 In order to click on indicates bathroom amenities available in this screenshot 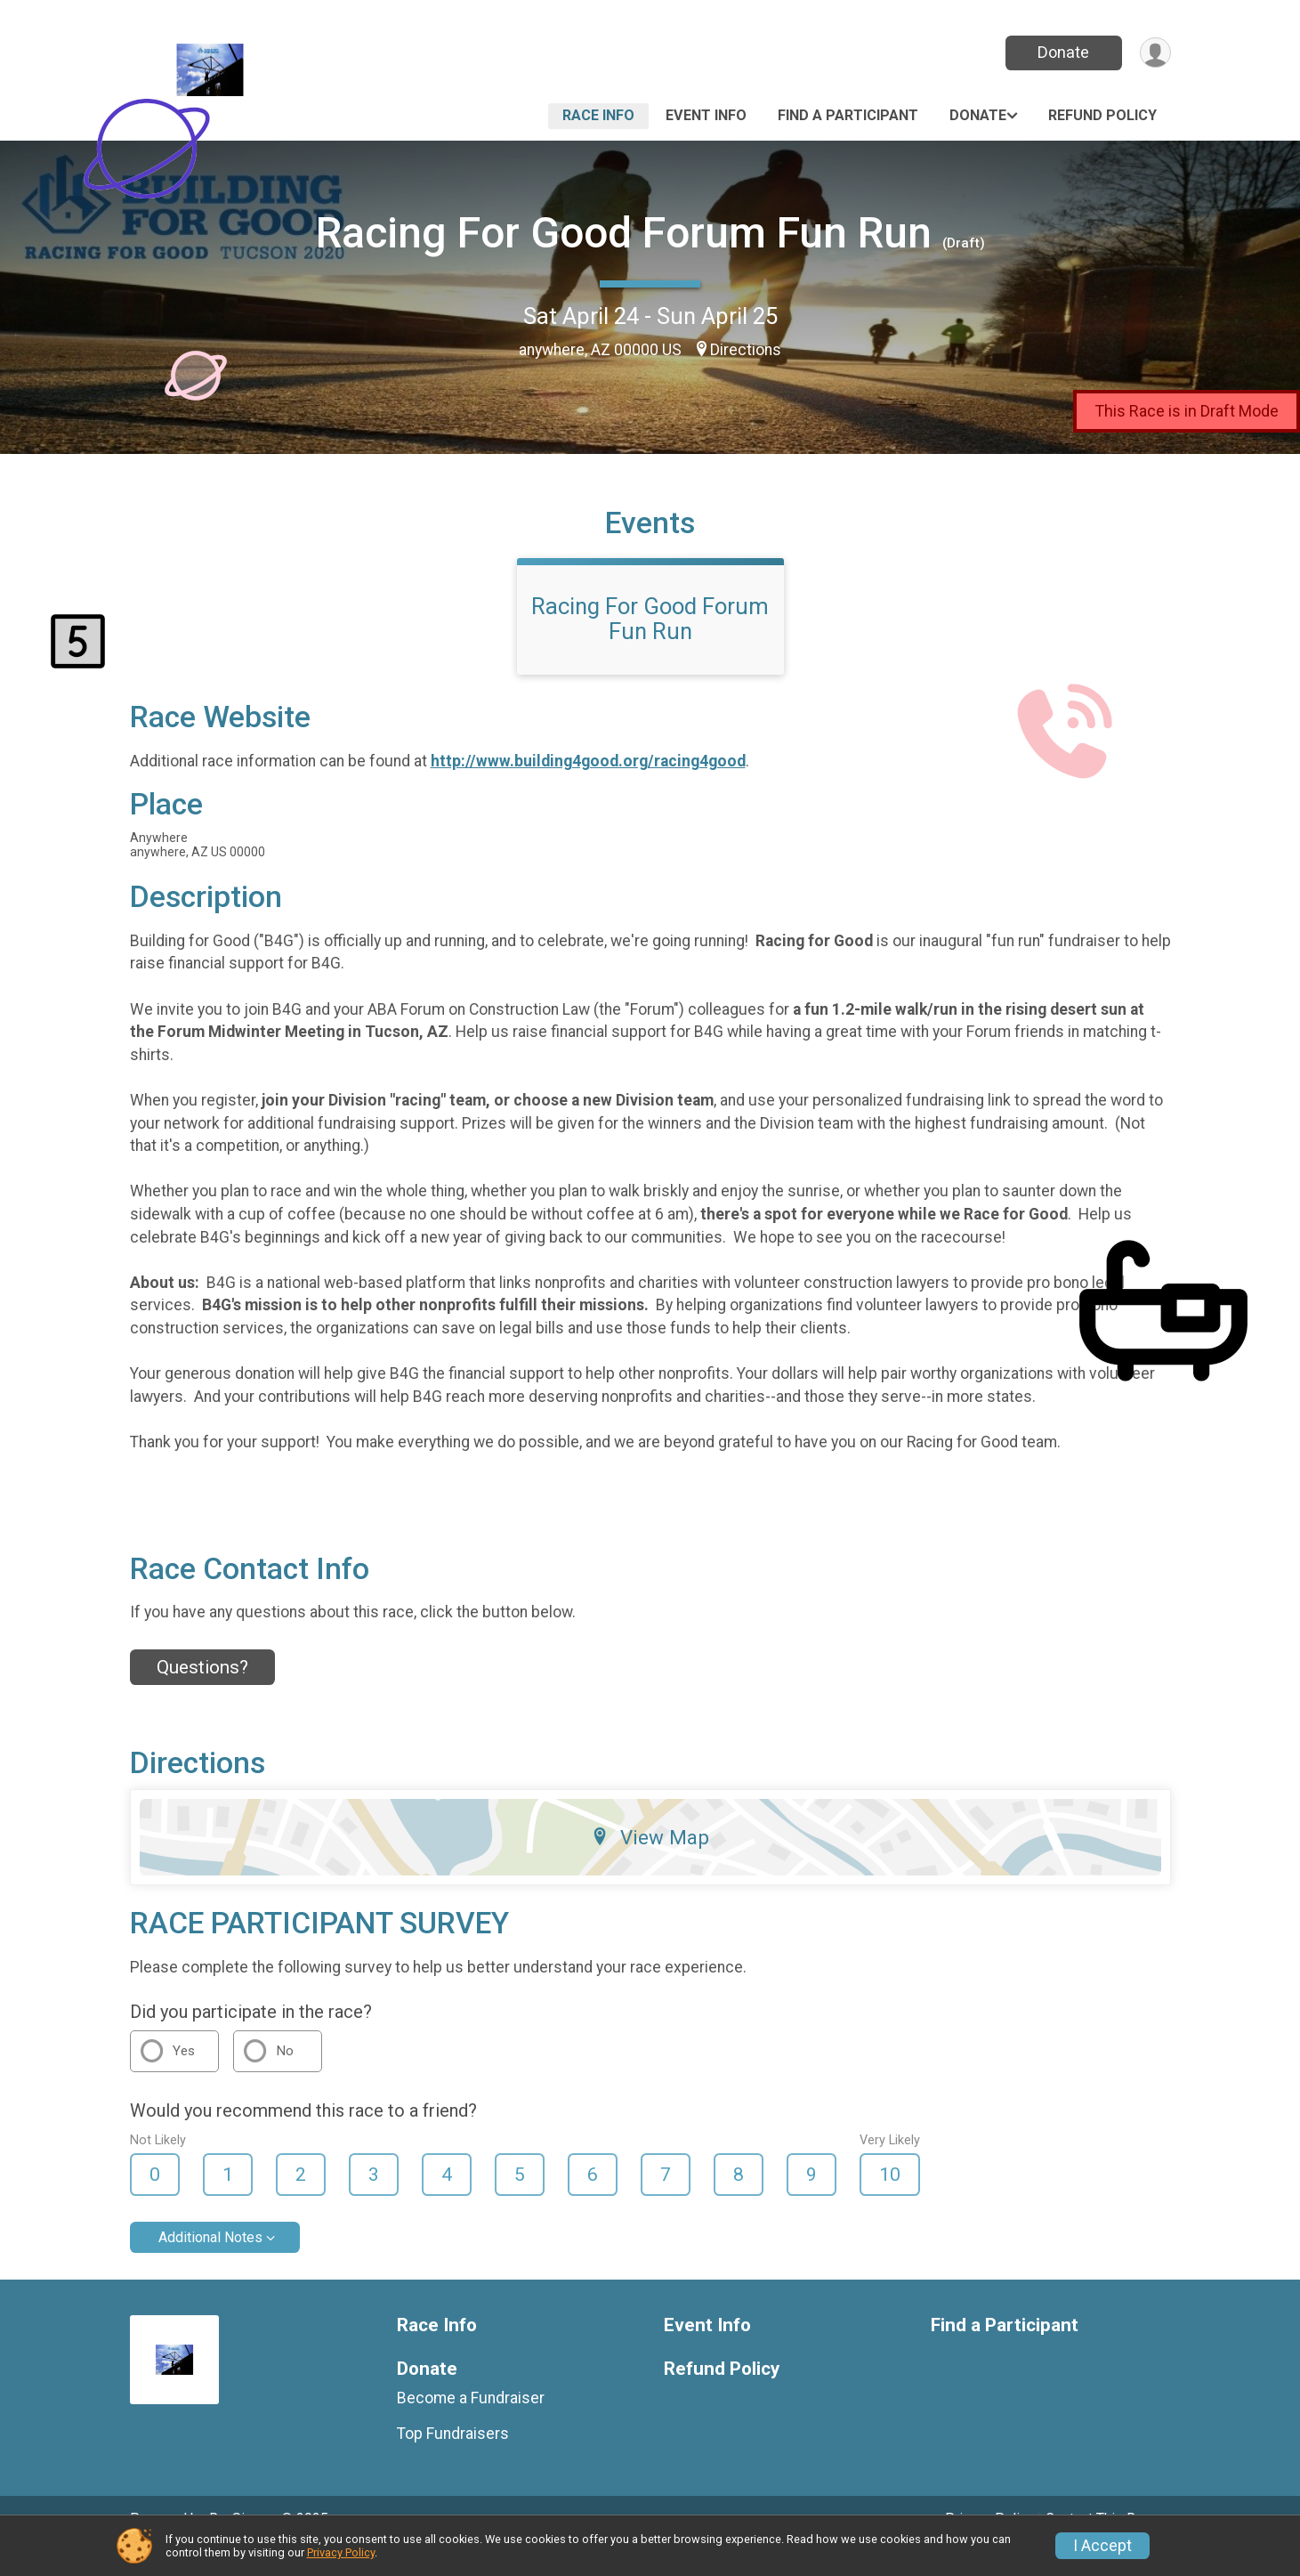, I will do `click(1163, 1313)`.